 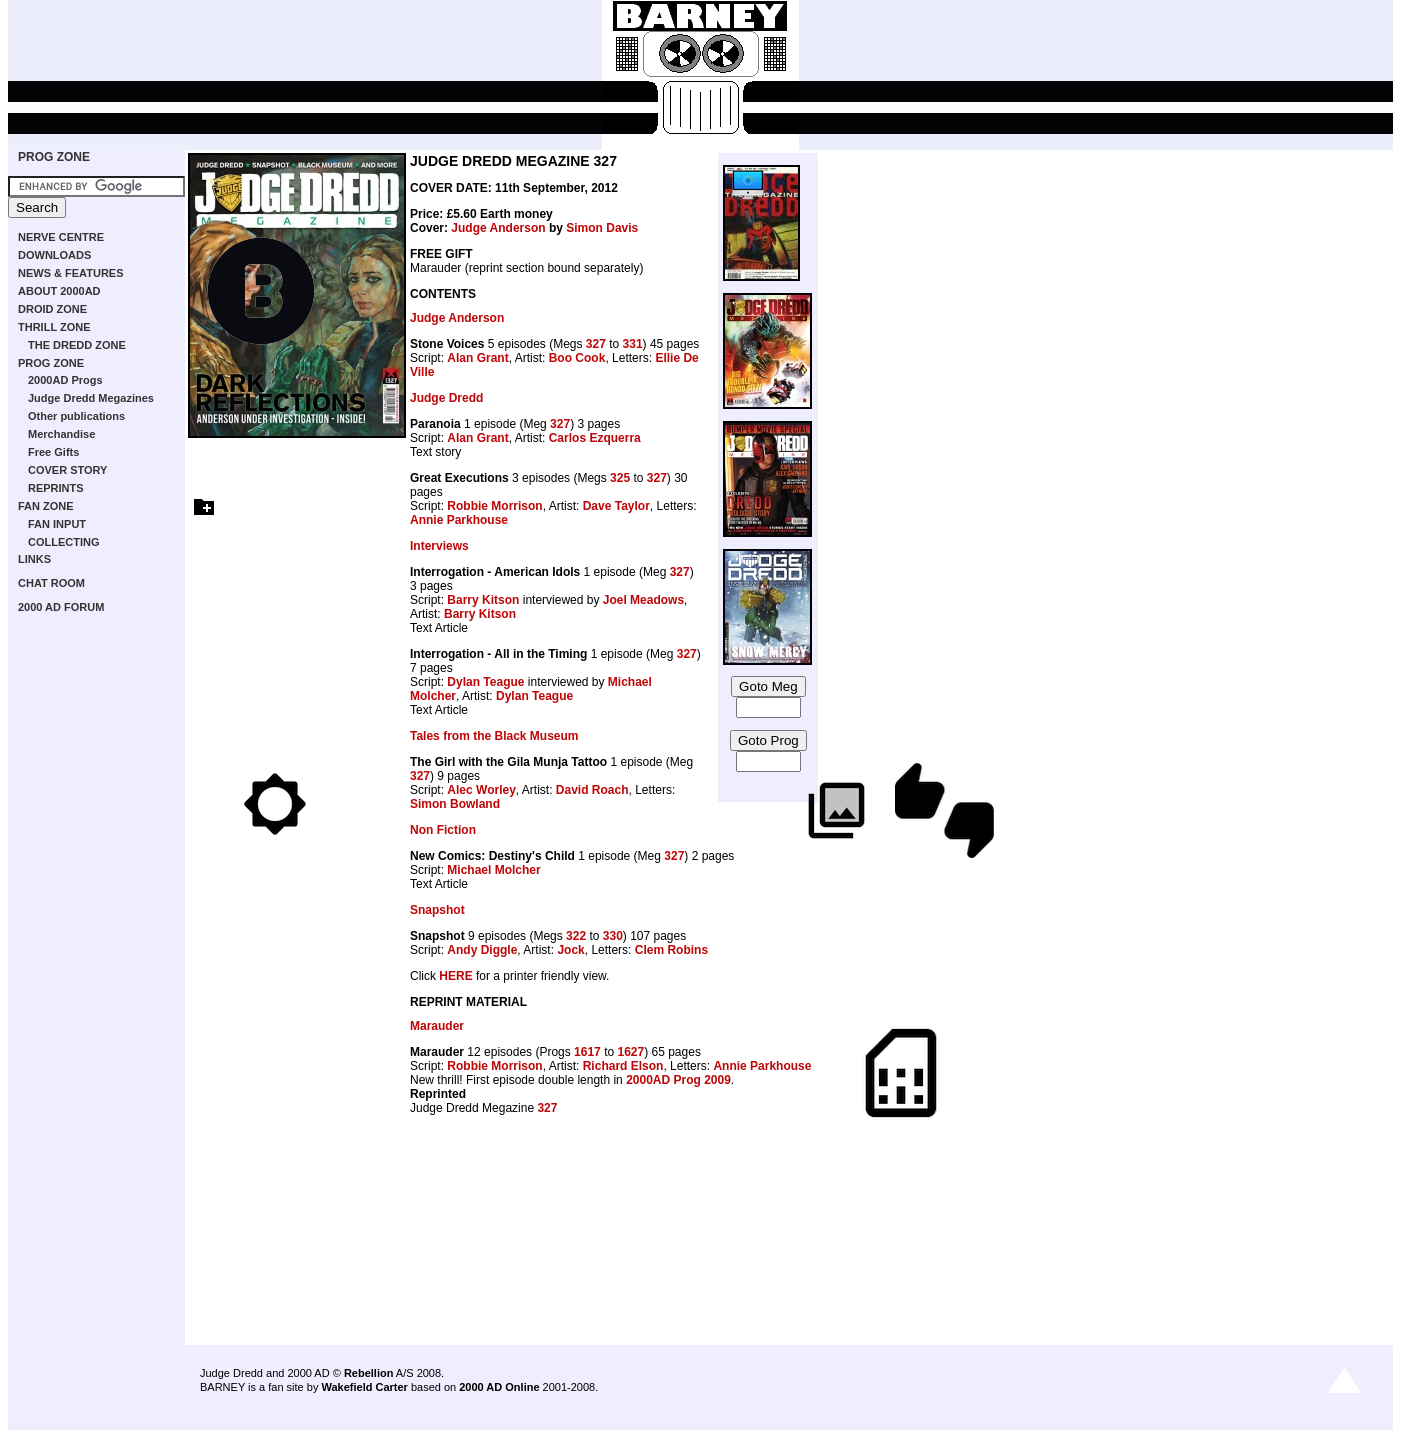 What do you see at coordinates (901, 1073) in the screenshot?
I see `manage sim card settings` at bounding box center [901, 1073].